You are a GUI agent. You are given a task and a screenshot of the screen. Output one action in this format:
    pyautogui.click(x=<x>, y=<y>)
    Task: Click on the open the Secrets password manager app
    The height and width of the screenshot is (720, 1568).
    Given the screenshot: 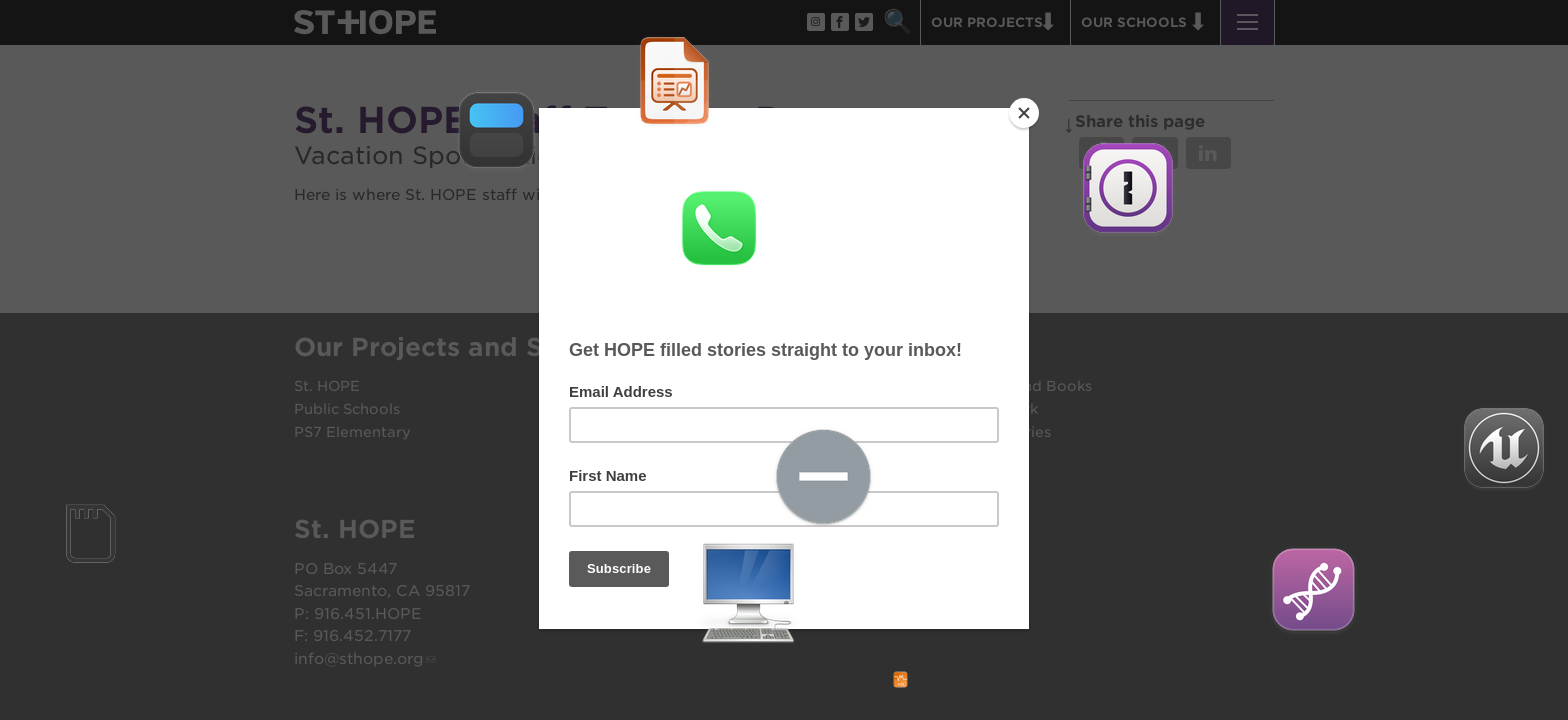 What is the action you would take?
    pyautogui.click(x=1128, y=188)
    